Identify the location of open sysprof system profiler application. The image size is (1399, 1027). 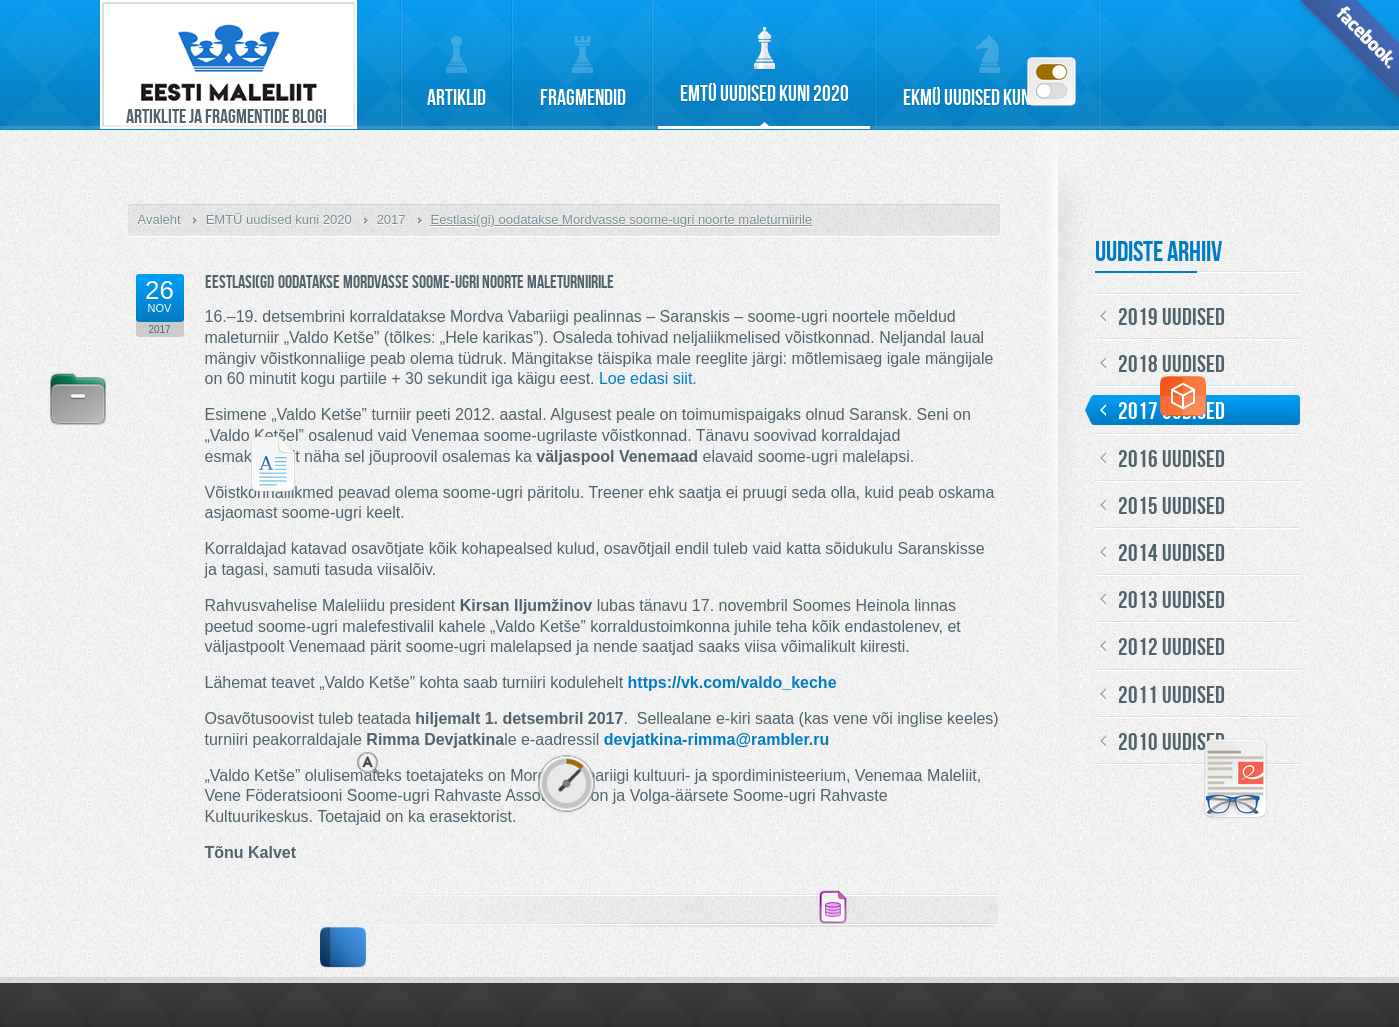
(566, 783).